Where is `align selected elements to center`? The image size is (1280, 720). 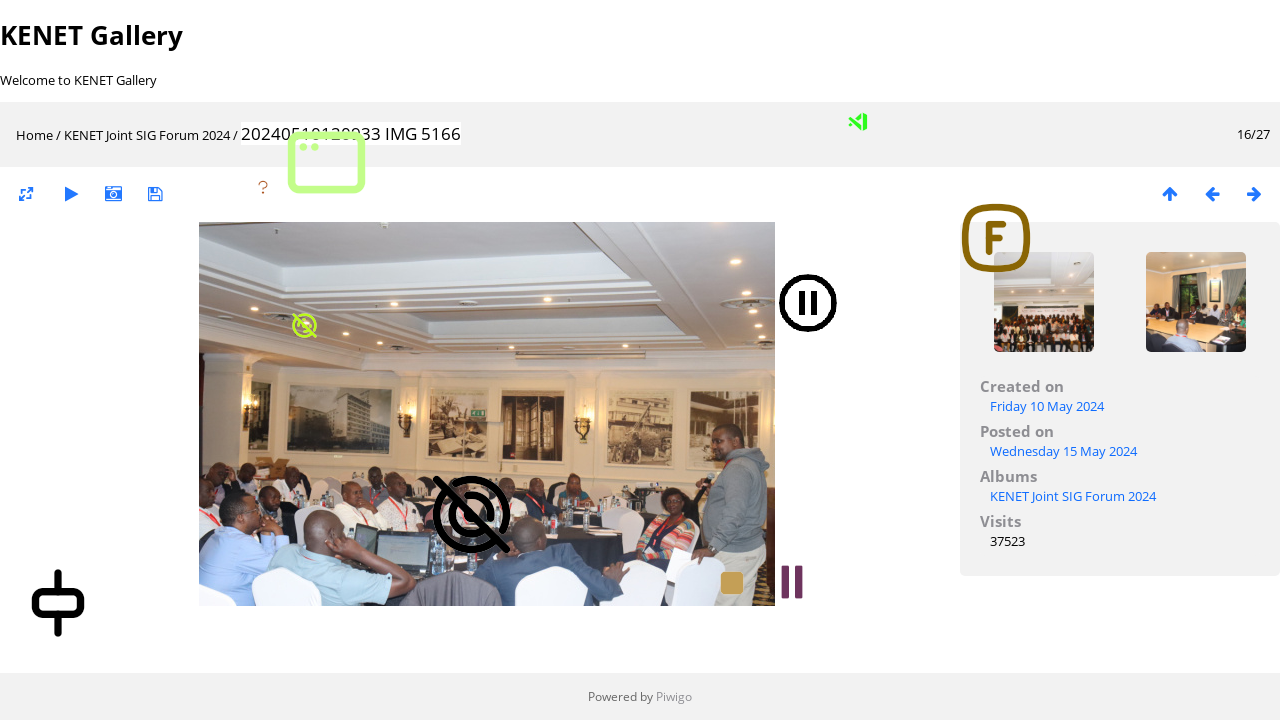 align selected elements to center is located at coordinates (58, 603).